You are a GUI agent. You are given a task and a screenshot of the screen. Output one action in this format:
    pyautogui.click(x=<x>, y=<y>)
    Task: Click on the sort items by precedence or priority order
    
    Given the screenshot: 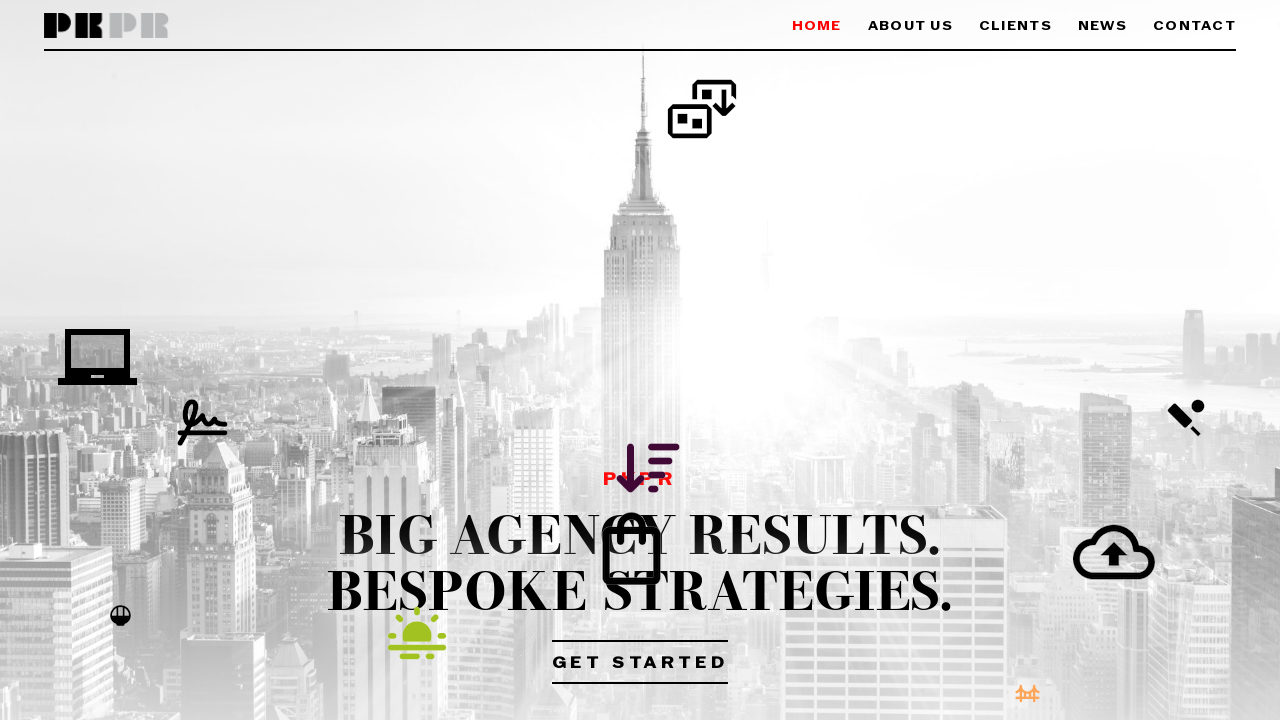 What is the action you would take?
    pyautogui.click(x=702, y=109)
    